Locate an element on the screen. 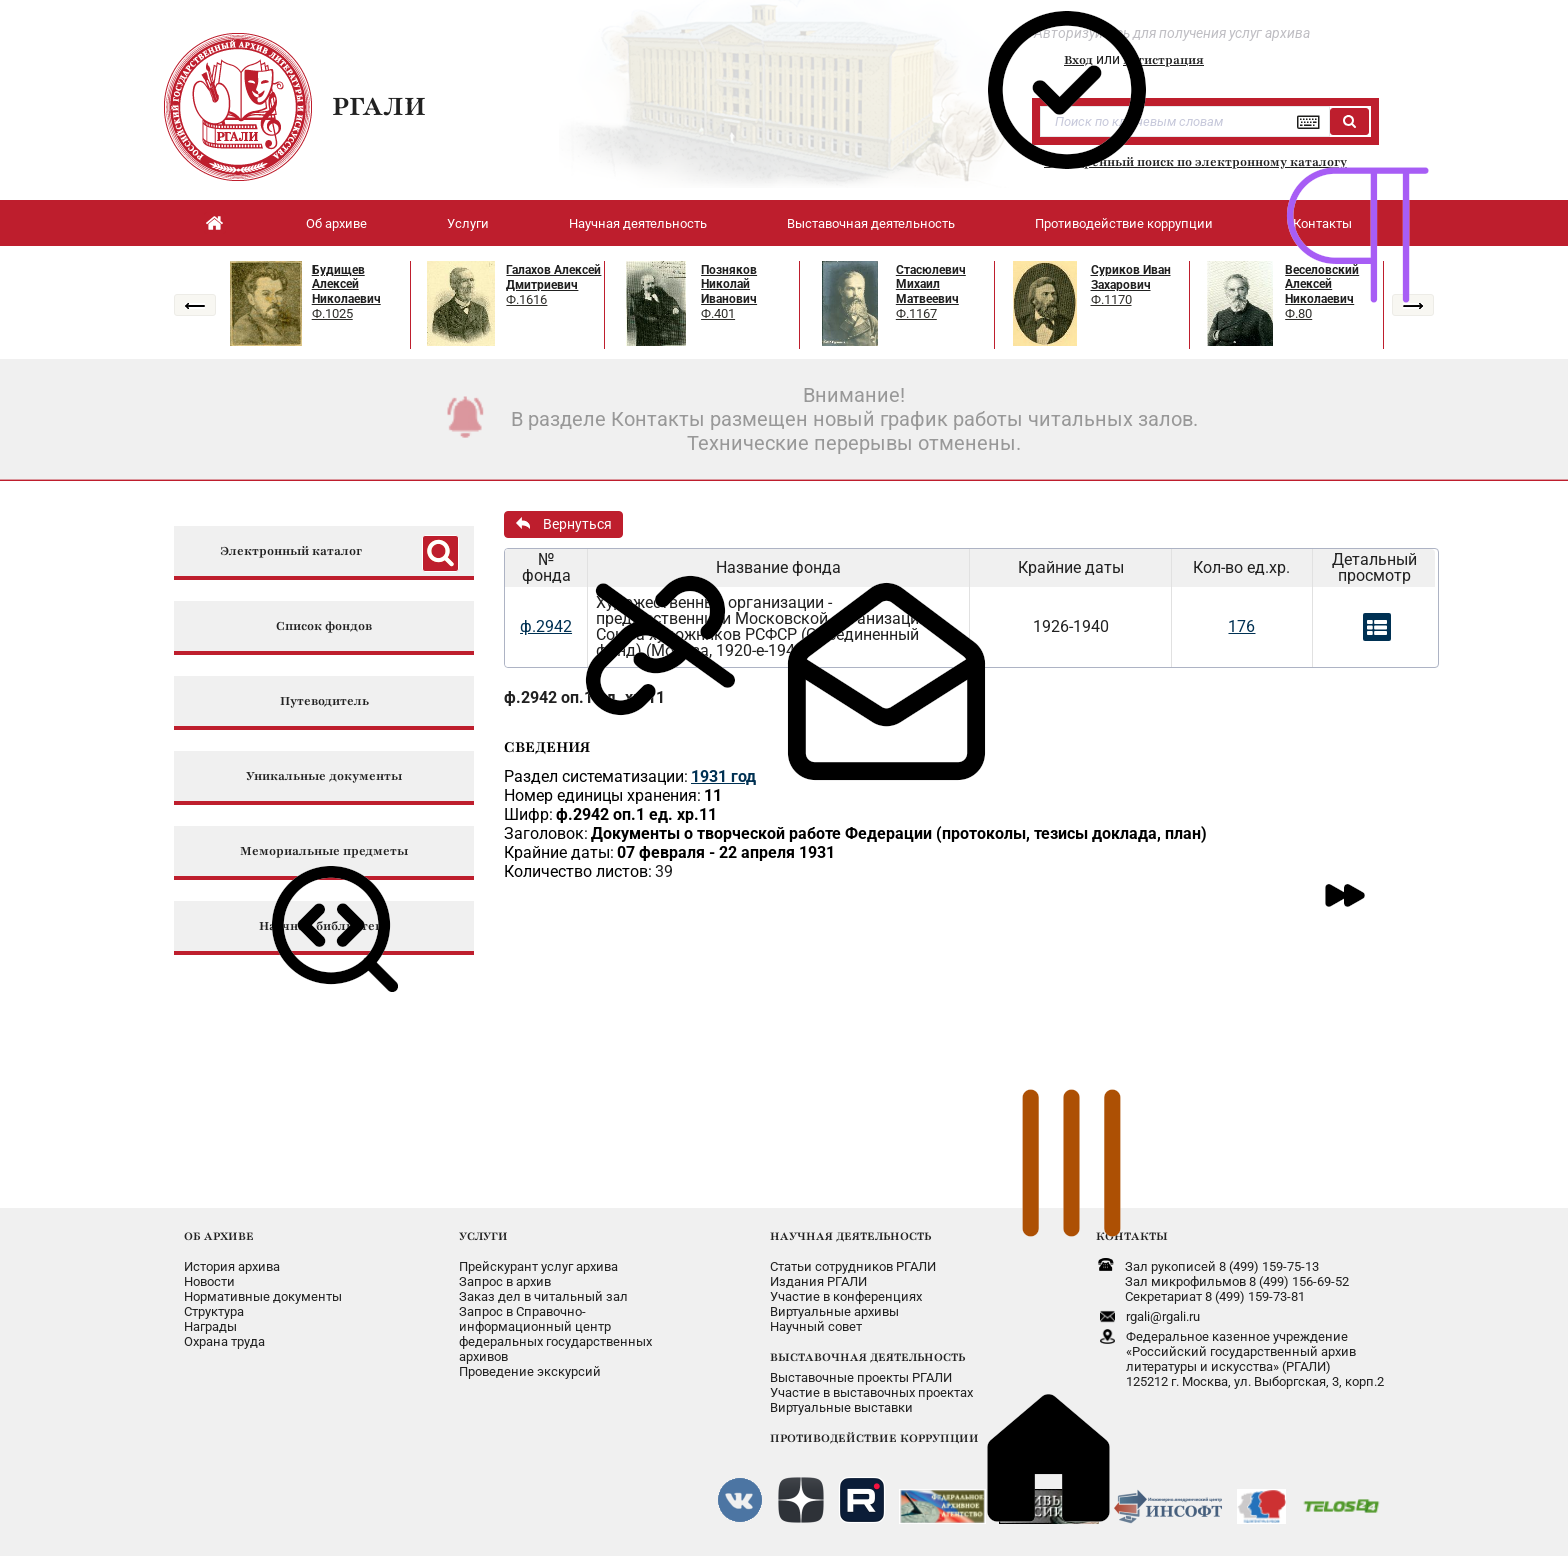  indicates a count or tally of three items is located at coordinates (1096, 1163).